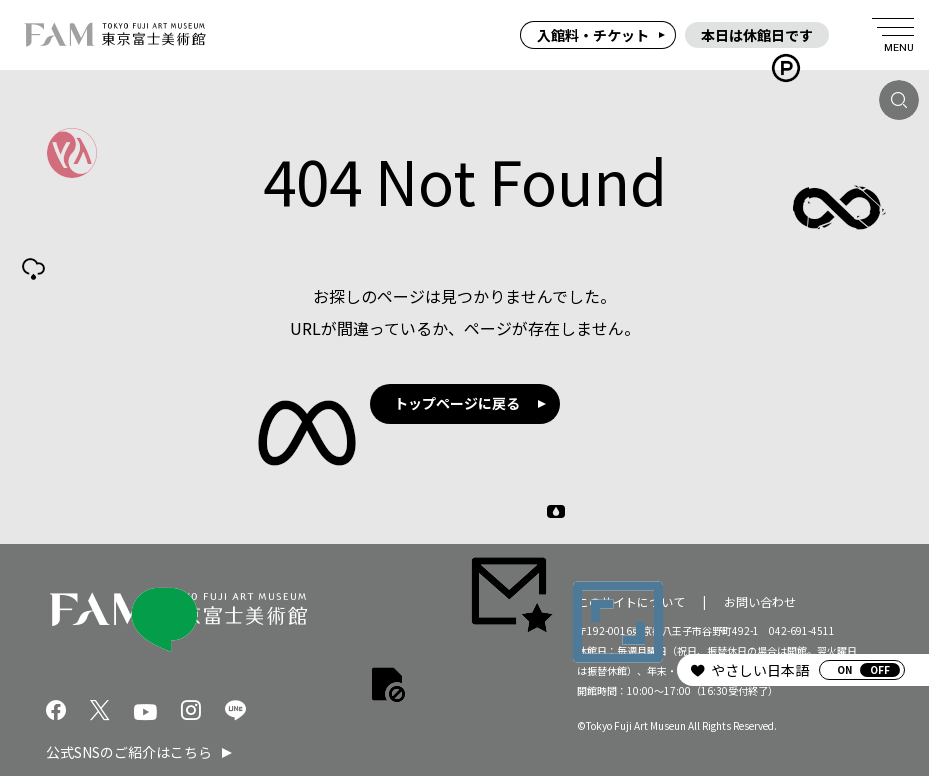 This screenshot has width=929, height=776. I want to click on view starred or important emails, so click(509, 591).